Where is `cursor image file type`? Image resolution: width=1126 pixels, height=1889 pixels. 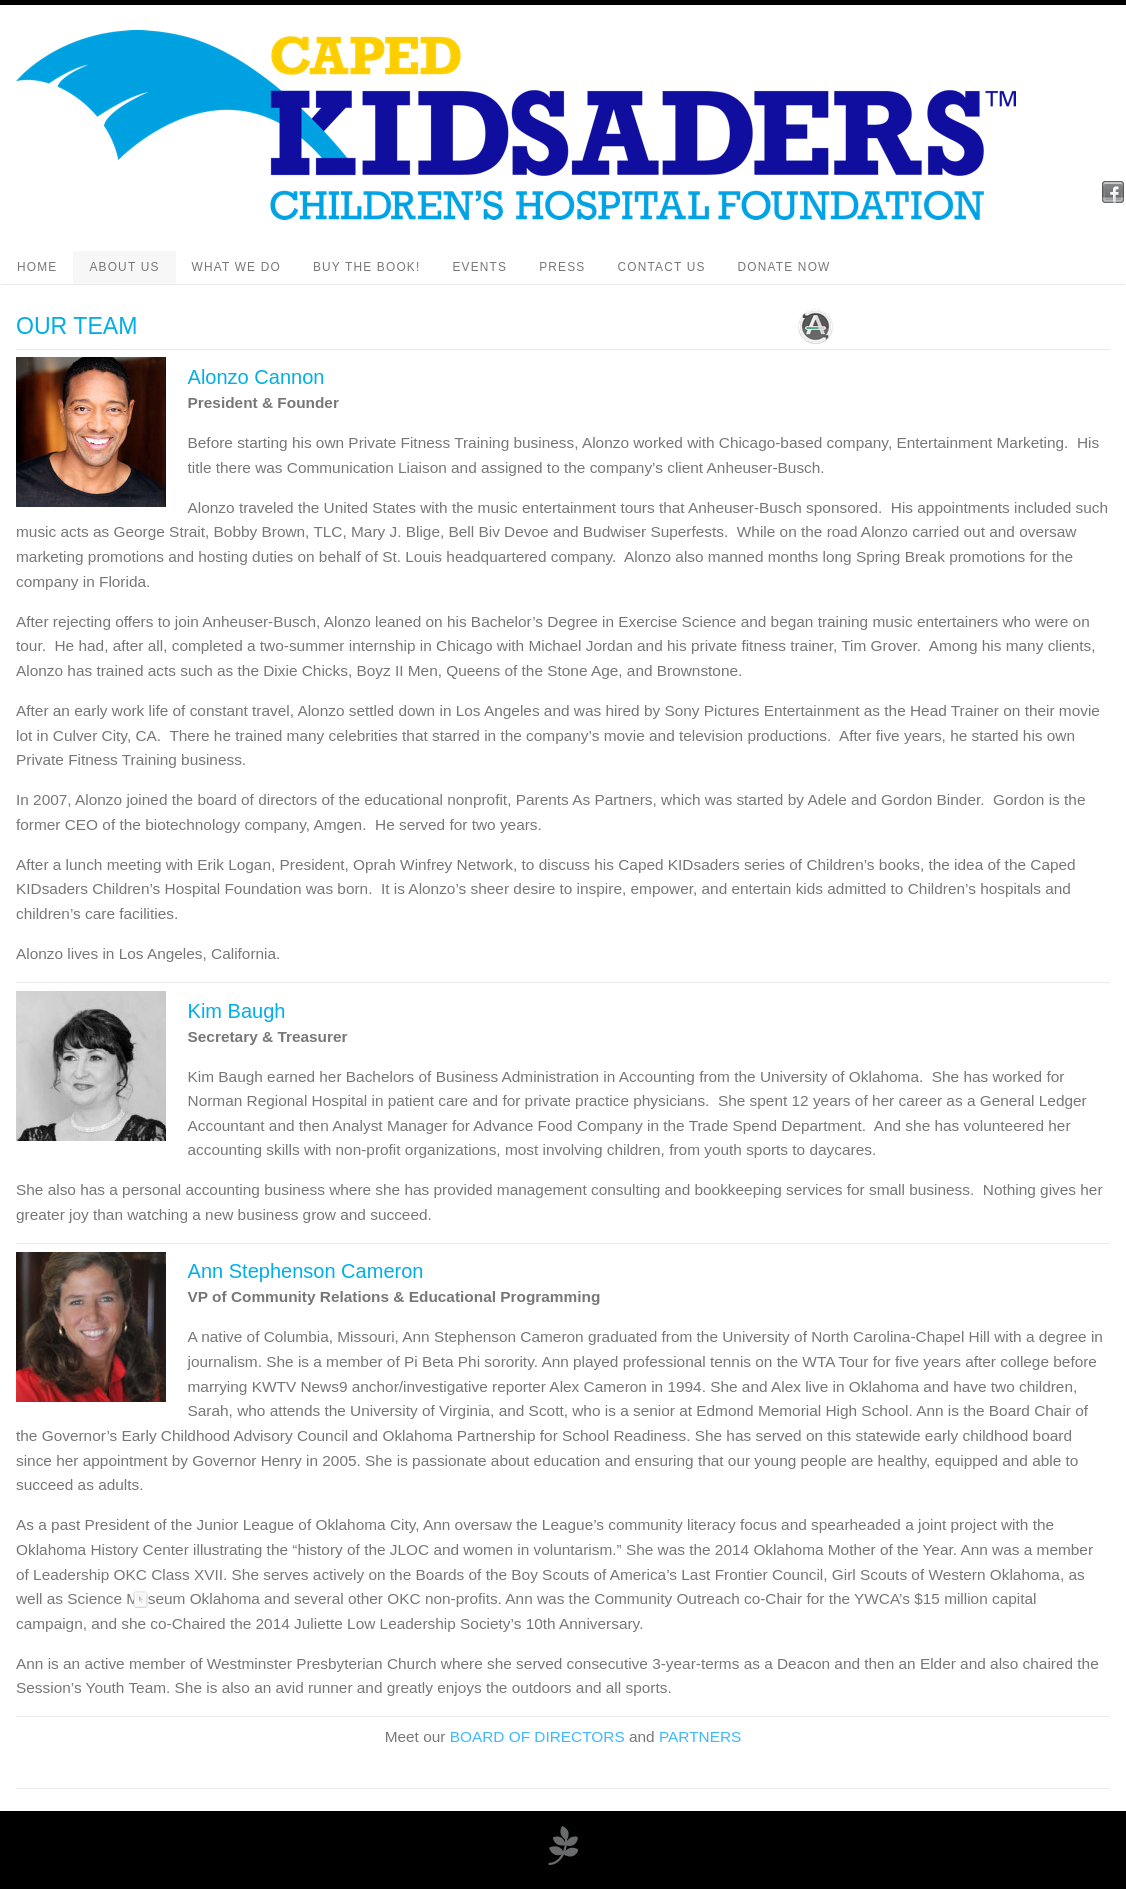 cursor image file type is located at coordinates (140, 1599).